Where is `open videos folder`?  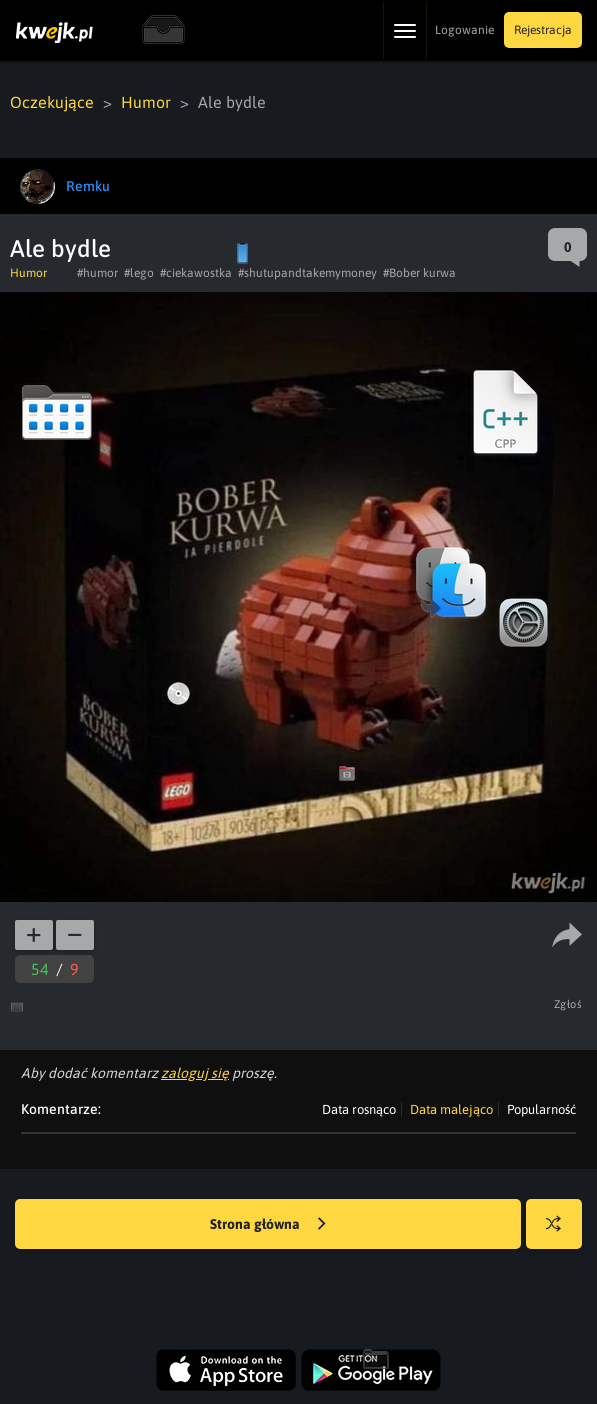 open videos folder is located at coordinates (347, 773).